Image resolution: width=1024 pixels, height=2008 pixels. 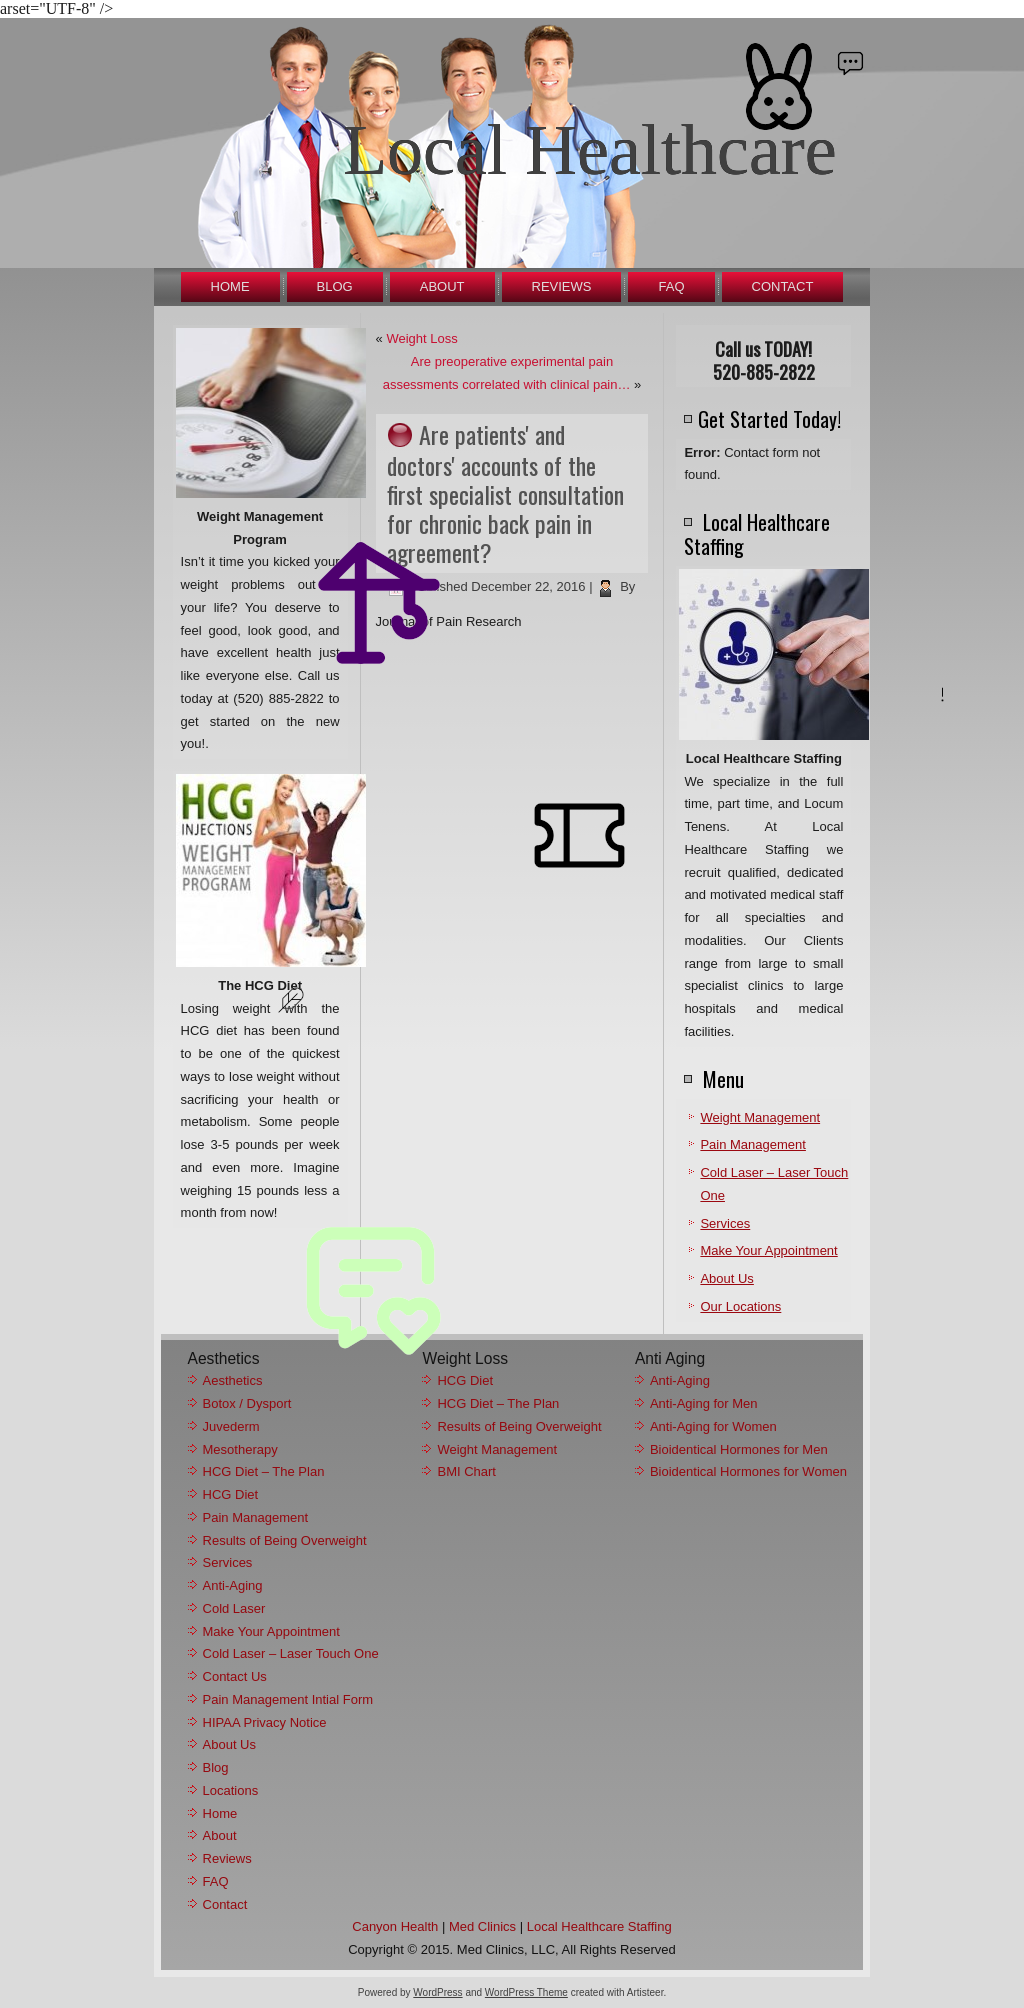 What do you see at coordinates (290, 1000) in the screenshot?
I see `compose a new post or message` at bounding box center [290, 1000].